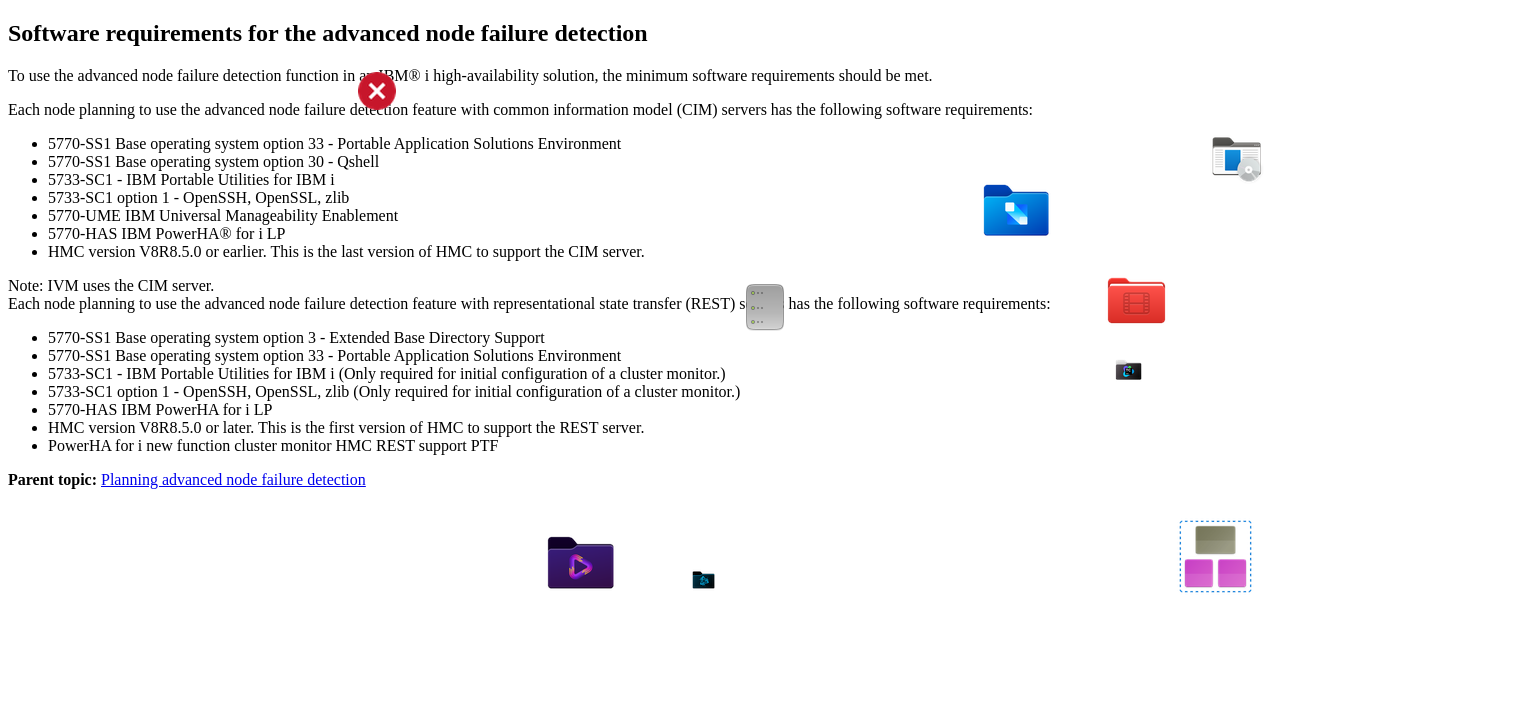 This screenshot has height=720, width=1535. Describe the element at coordinates (1136, 300) in the screenshot. I see `open your videos folder` at that location.